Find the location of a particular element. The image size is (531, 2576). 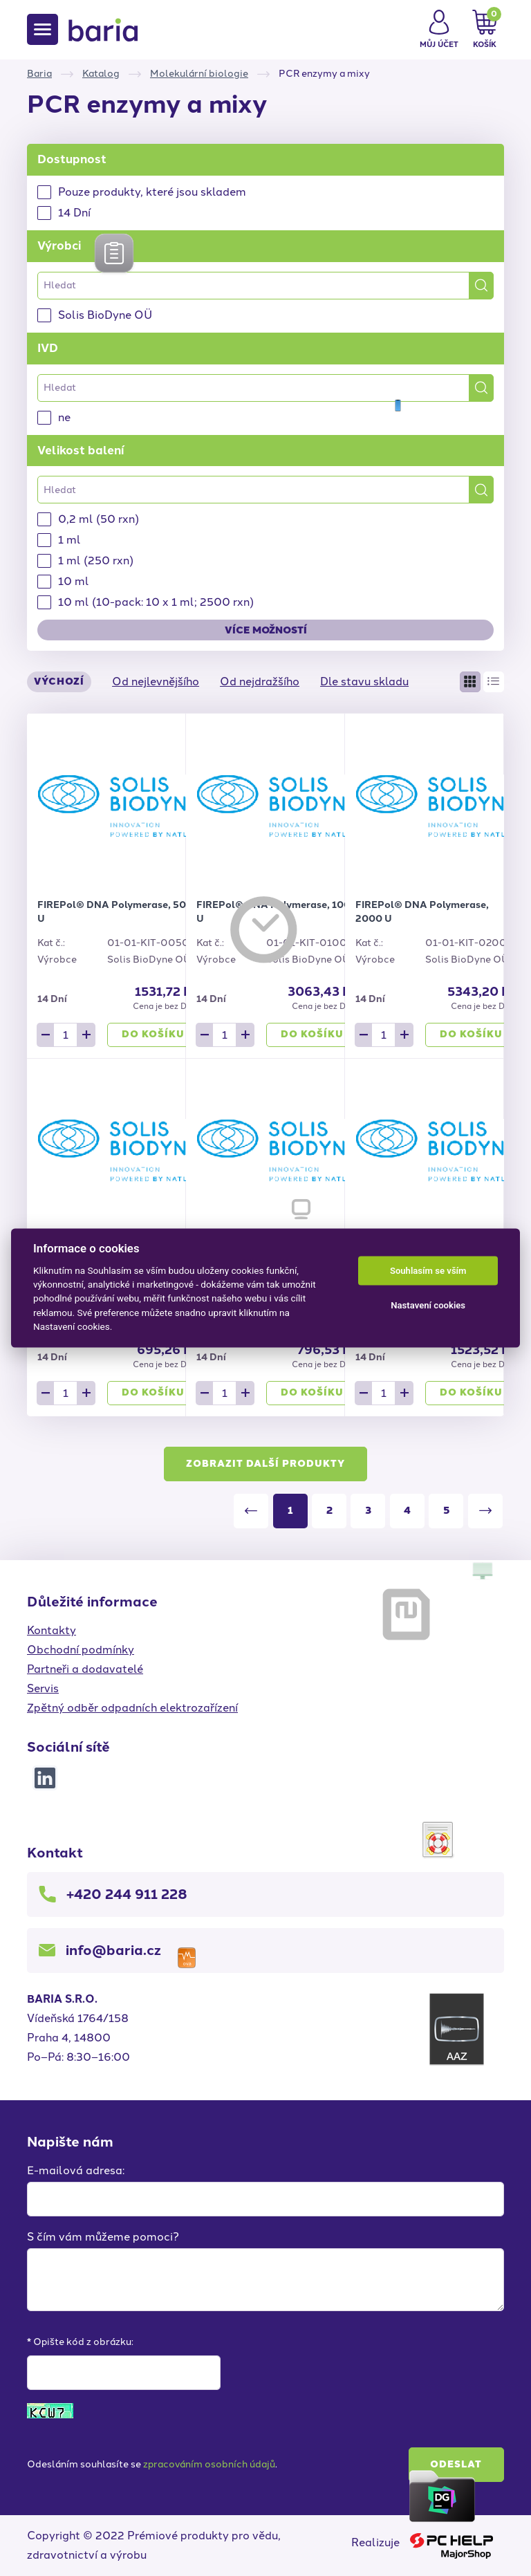

audio analyzer or metering tool in GarageBand is located at coordinates (456, 2030).